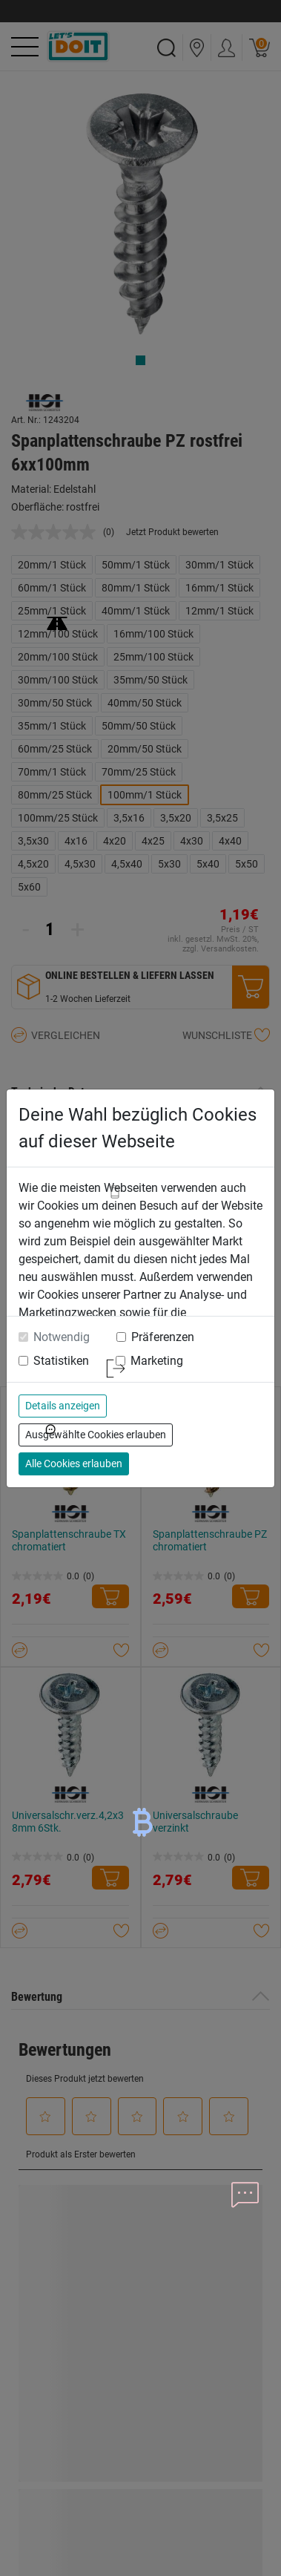  I want to click on access mobile device settings, so click(115, 1192).